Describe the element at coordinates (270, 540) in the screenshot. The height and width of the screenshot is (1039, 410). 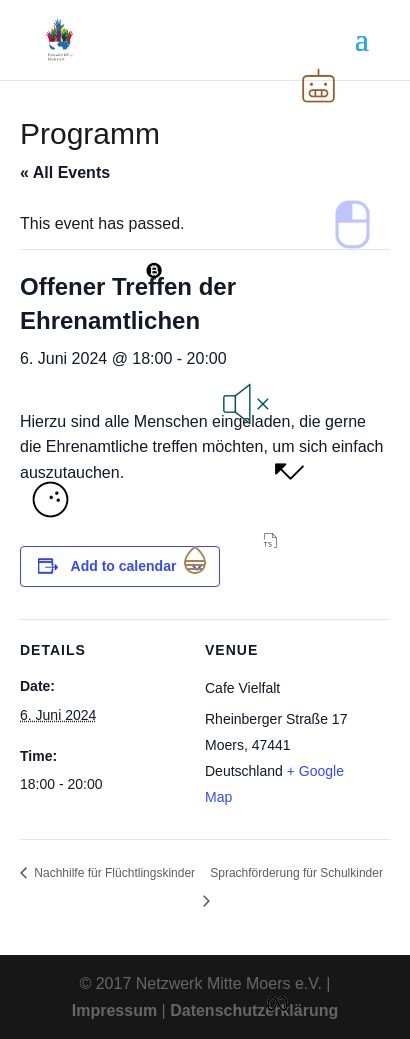
I see `open a TypeScript file` at that location.